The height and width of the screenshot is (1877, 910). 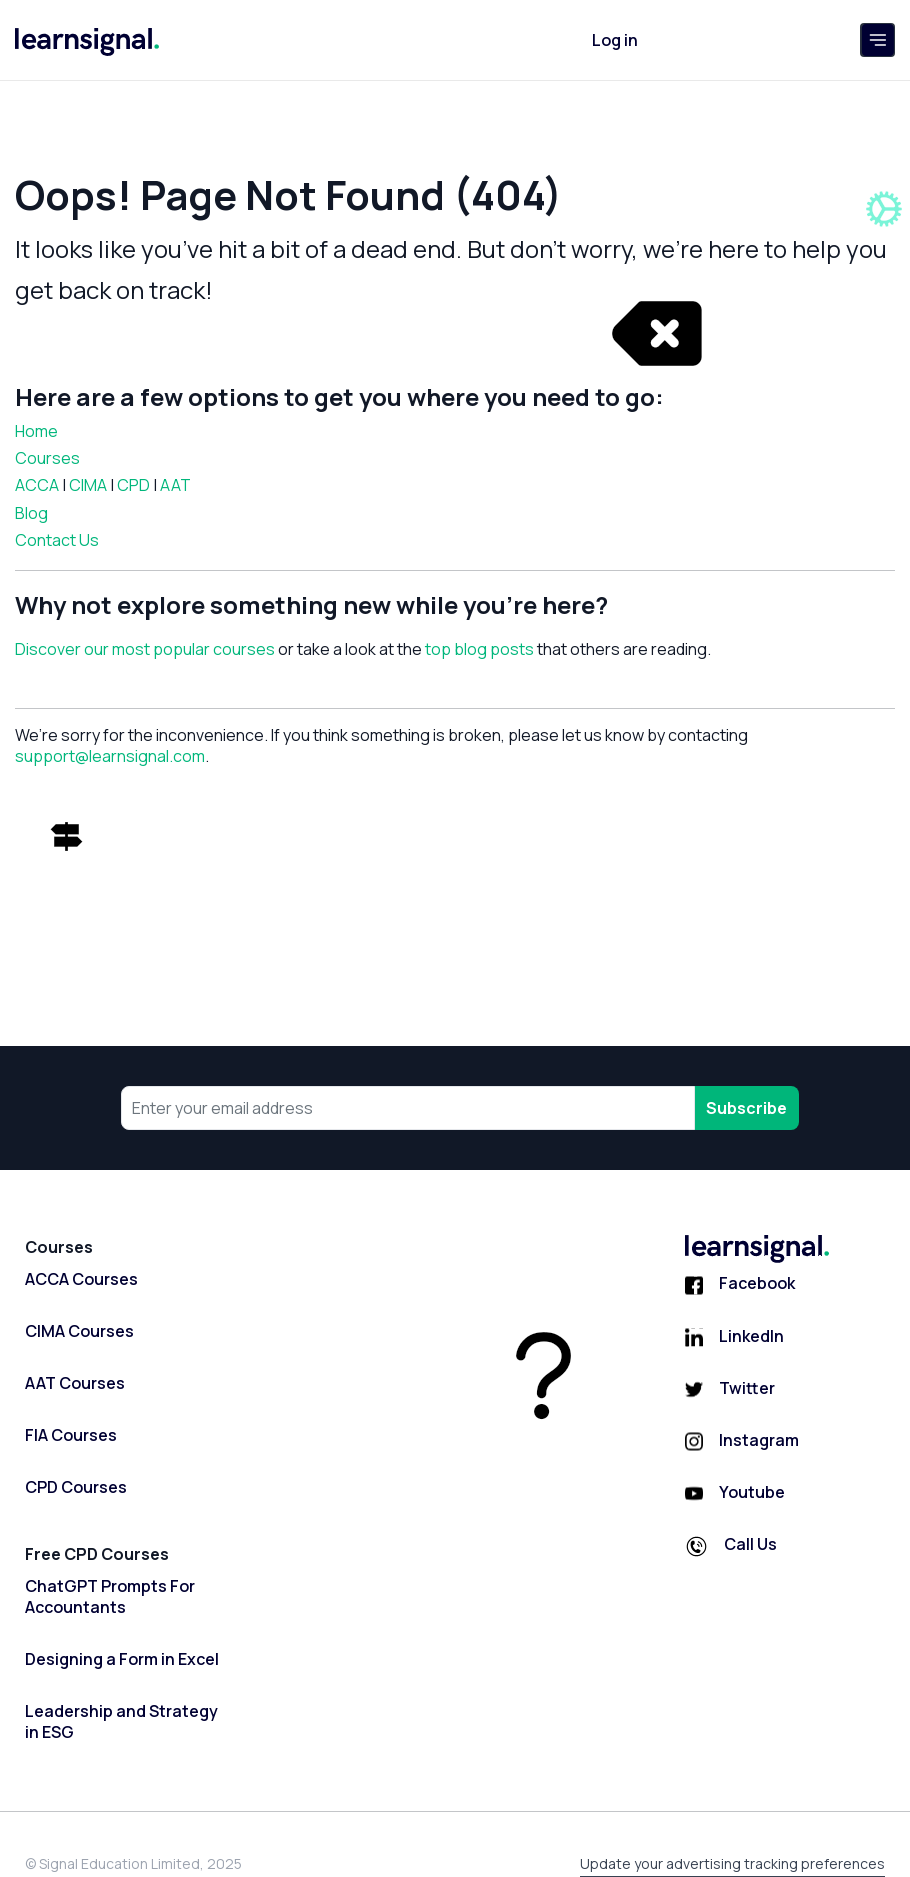 What do you see at coordinates (543, 1377) in the screenshot?
I see `access help or support resources` at bounding box center [543, 1377].